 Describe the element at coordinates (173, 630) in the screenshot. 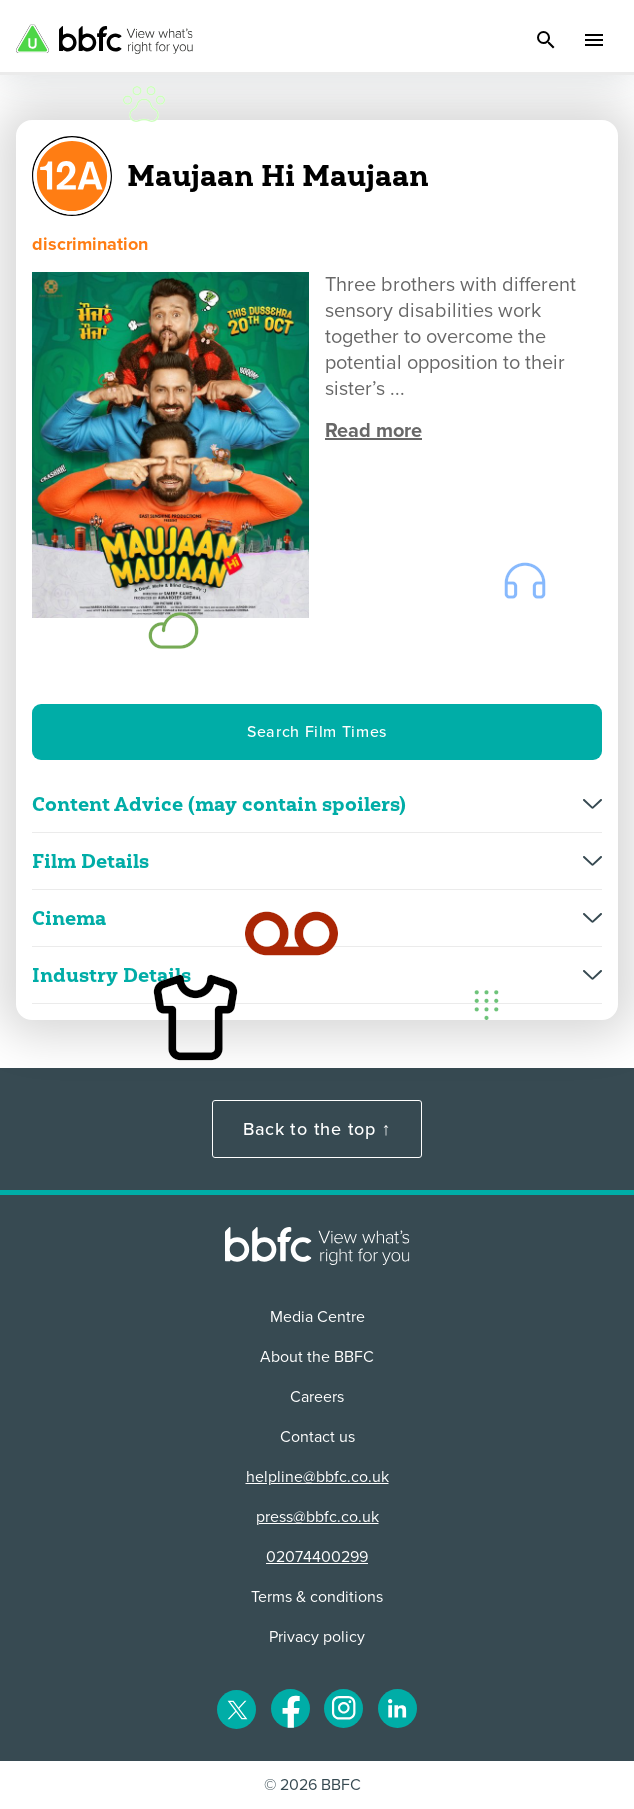

I see `access cloud storage` at that location.